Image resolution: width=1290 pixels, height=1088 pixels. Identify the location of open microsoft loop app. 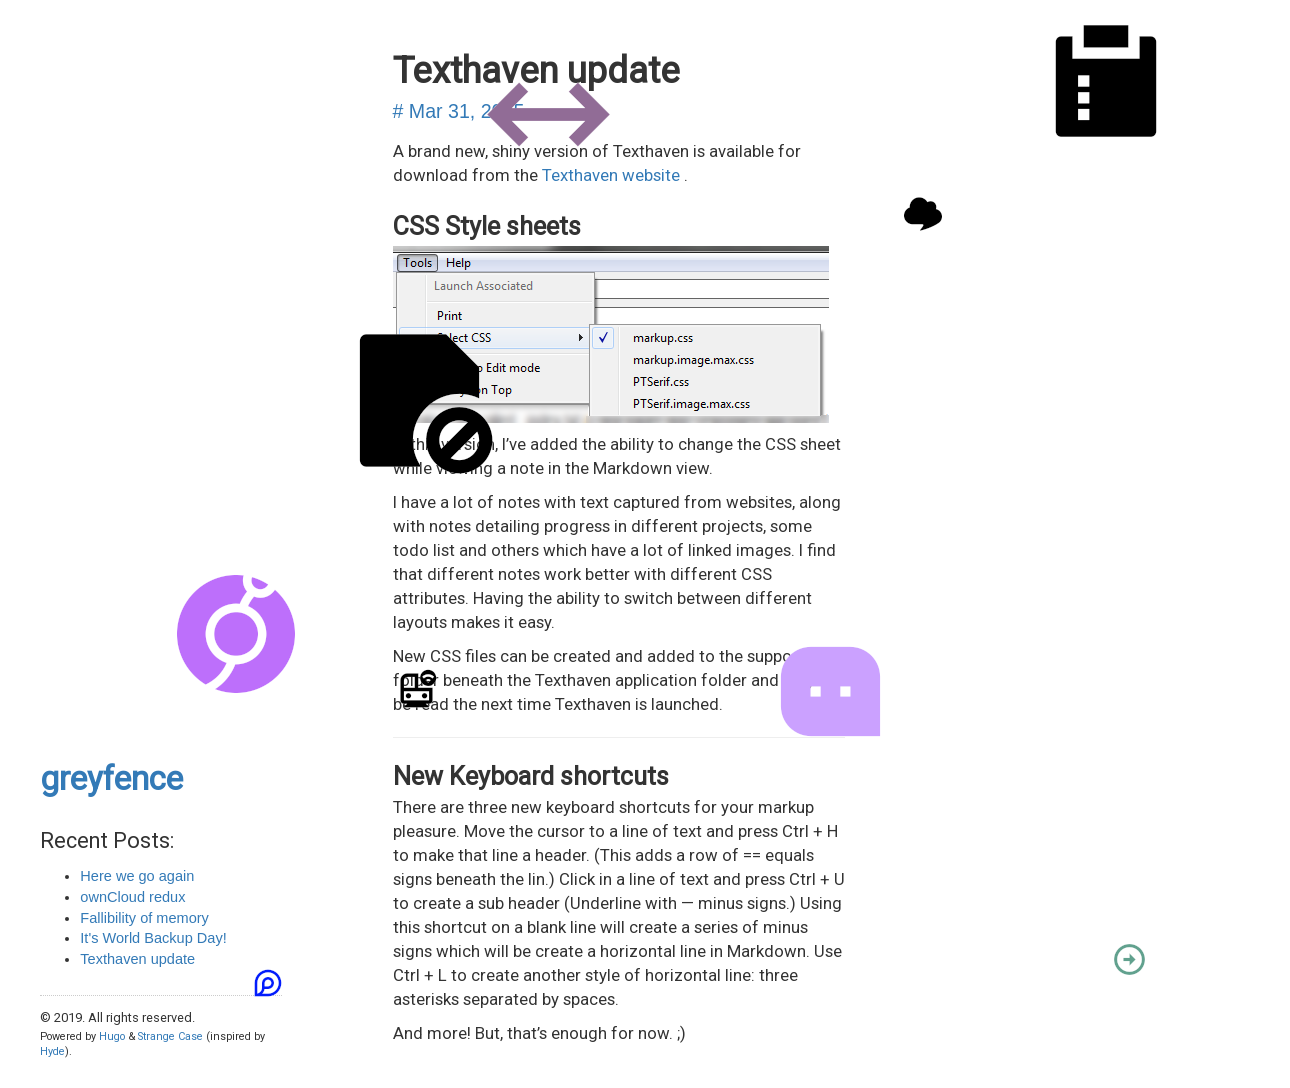
(268, 983).